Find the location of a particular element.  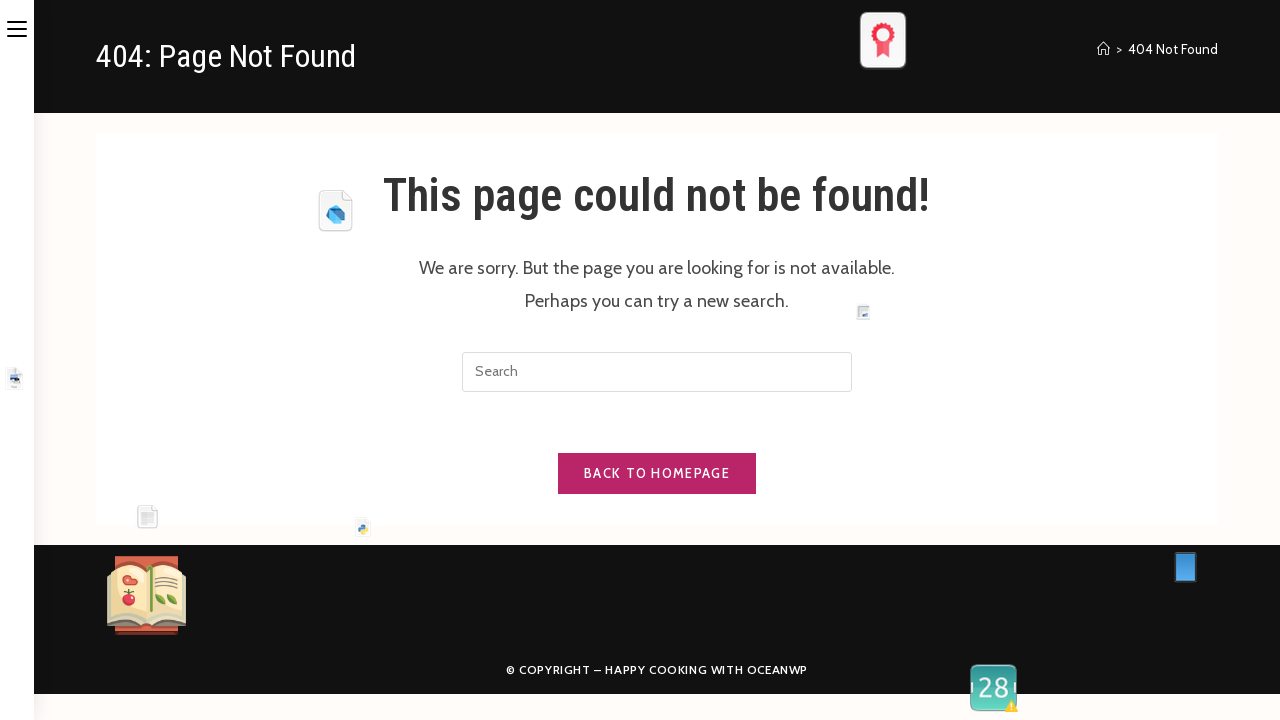

a dart programming language source file is located at coordinates (335, 210).